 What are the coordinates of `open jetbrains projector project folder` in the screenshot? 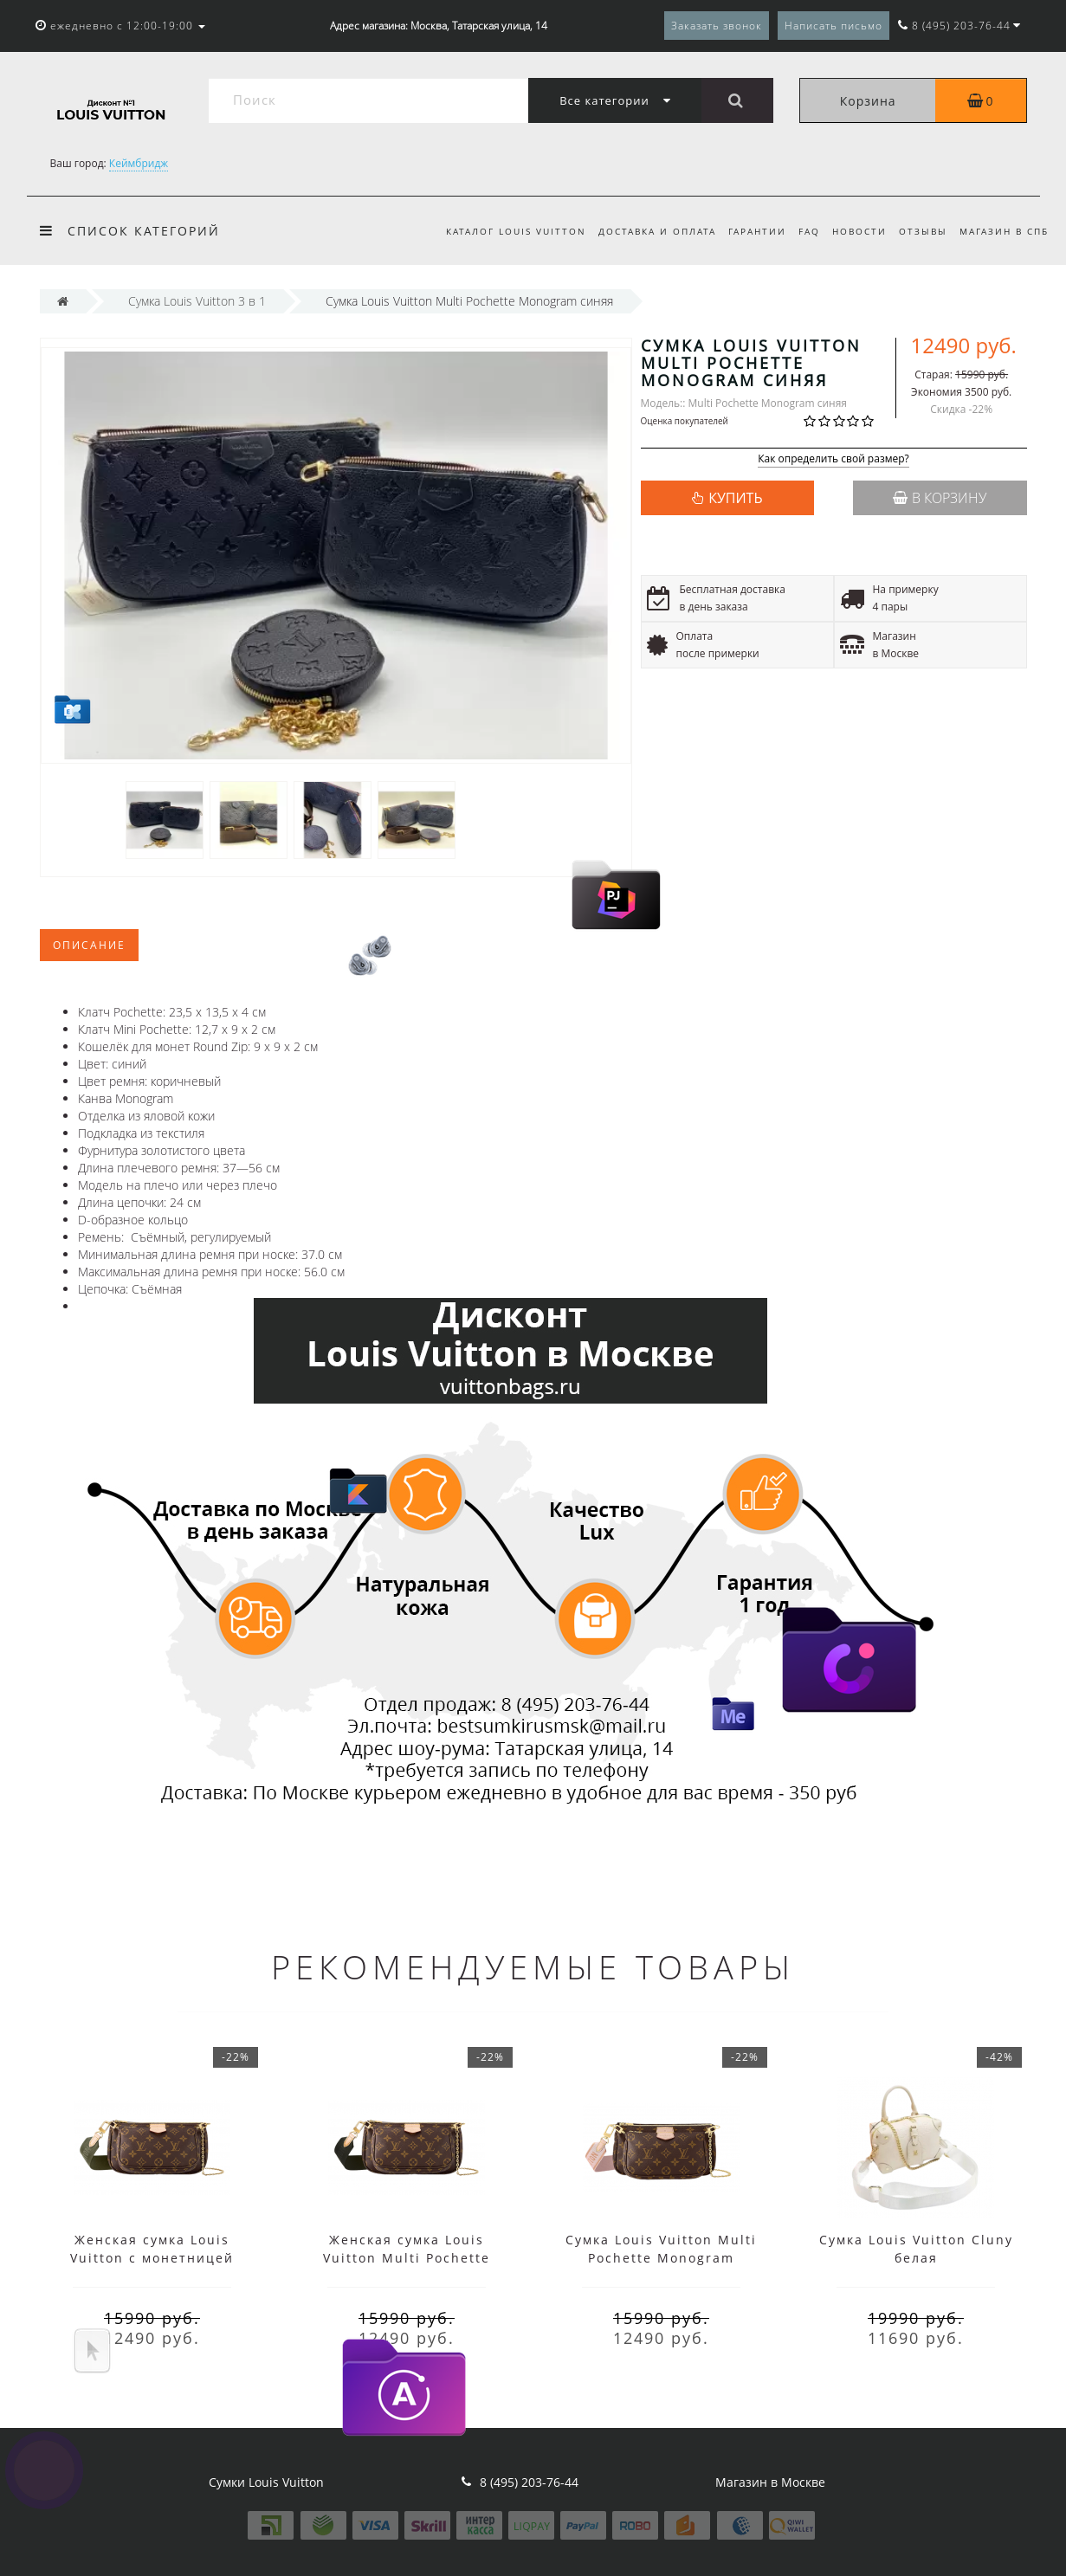 It's located at (616, 897).